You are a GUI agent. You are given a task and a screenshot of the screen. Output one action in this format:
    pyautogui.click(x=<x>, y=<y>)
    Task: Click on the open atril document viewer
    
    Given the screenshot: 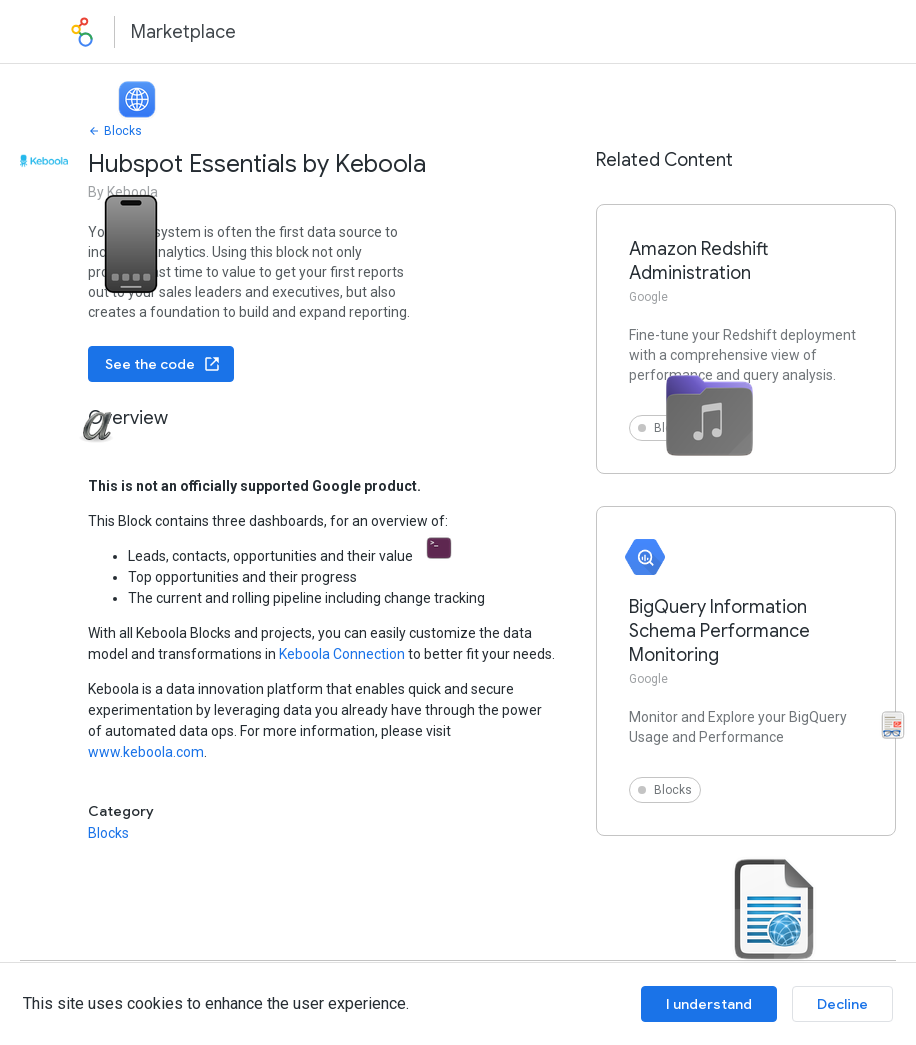 What is the action you would take?
    pyautogui.click(x=893, y=725)
    